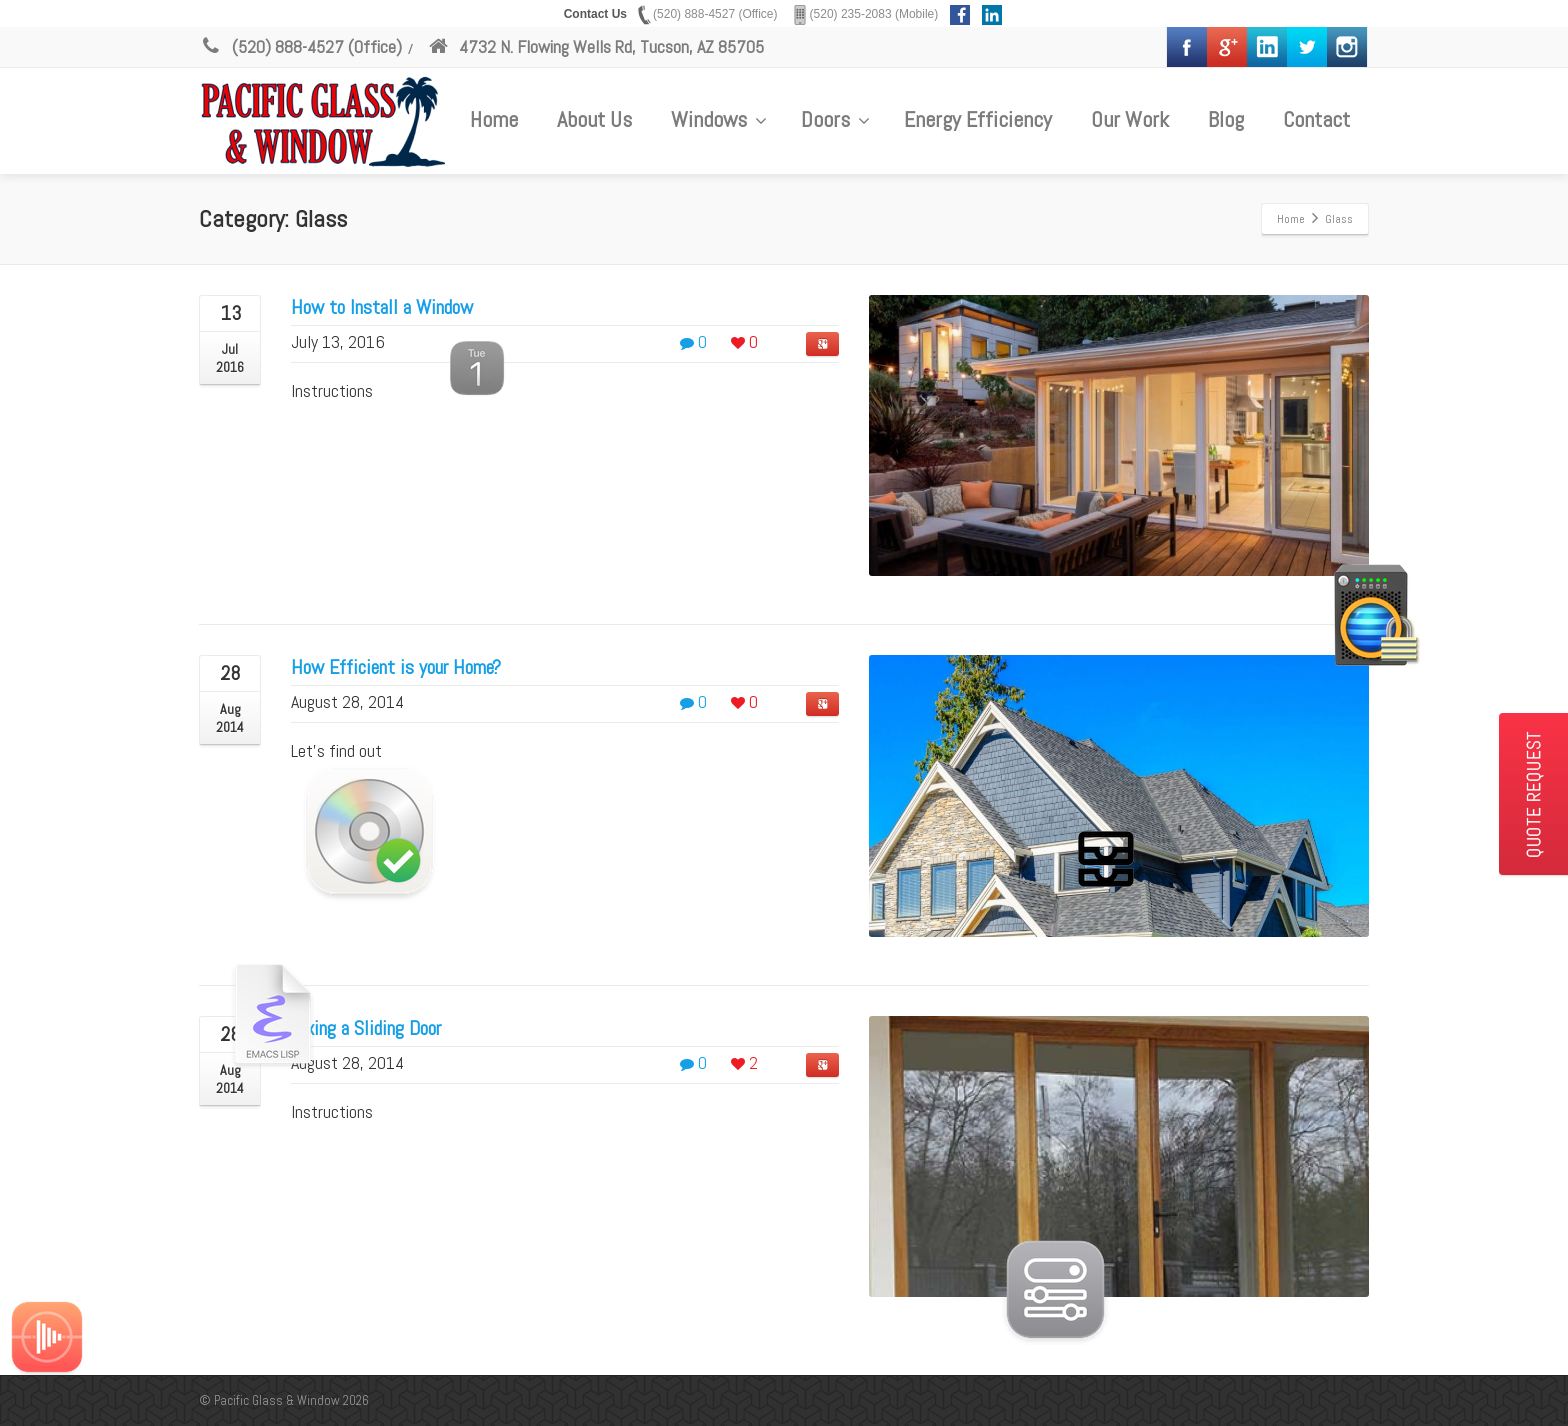 This screenshot has height=1426, width=1568. Describe the element at coordinates (369, 831) in the screenshot. I see `optical drive verified and ready` at that location.